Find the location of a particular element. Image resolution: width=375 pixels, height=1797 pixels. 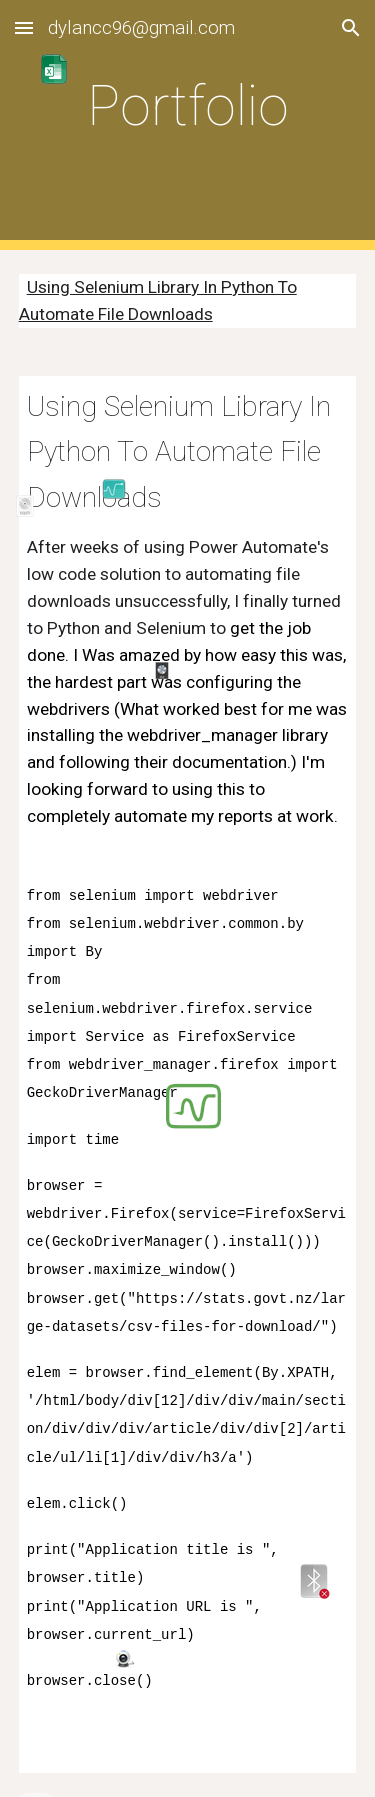

a squashfs compressed filesystem archive file is located at coordinates (25, 506).